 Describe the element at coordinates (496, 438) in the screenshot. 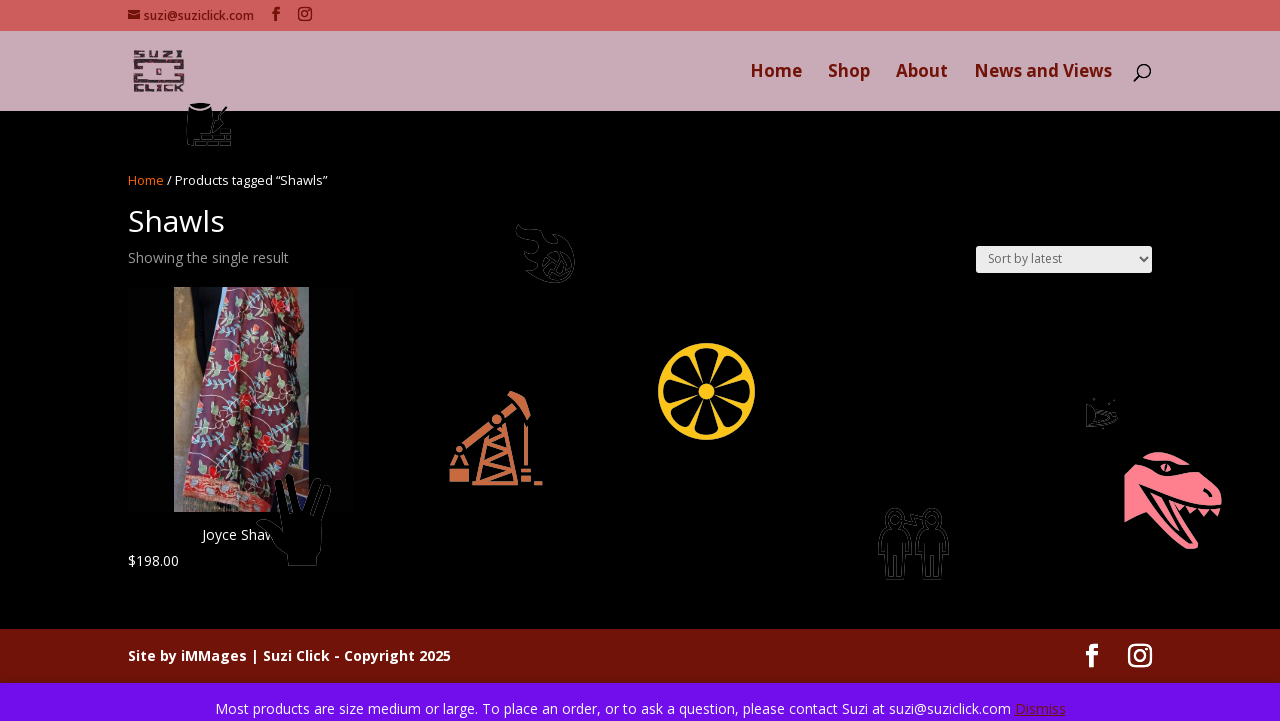

I see `access oil production or extraction features` at that location.